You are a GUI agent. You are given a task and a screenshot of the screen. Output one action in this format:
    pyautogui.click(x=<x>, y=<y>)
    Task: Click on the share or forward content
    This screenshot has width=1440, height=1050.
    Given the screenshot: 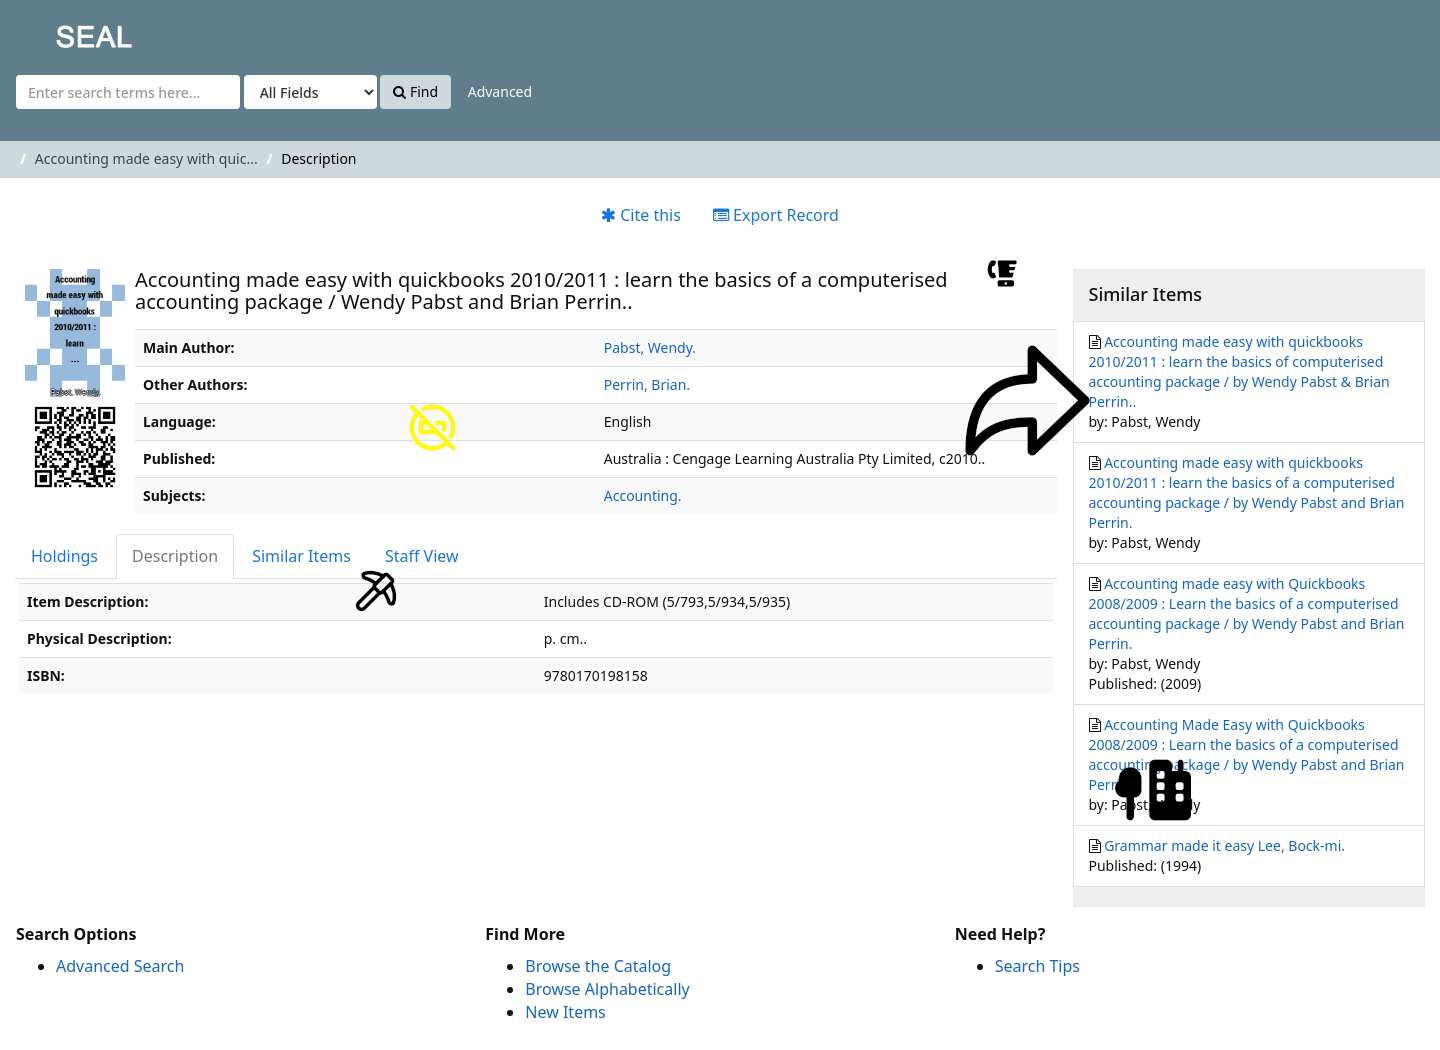 What is the action you would take?
    pyautogui.click(x=1027, y=400)
    